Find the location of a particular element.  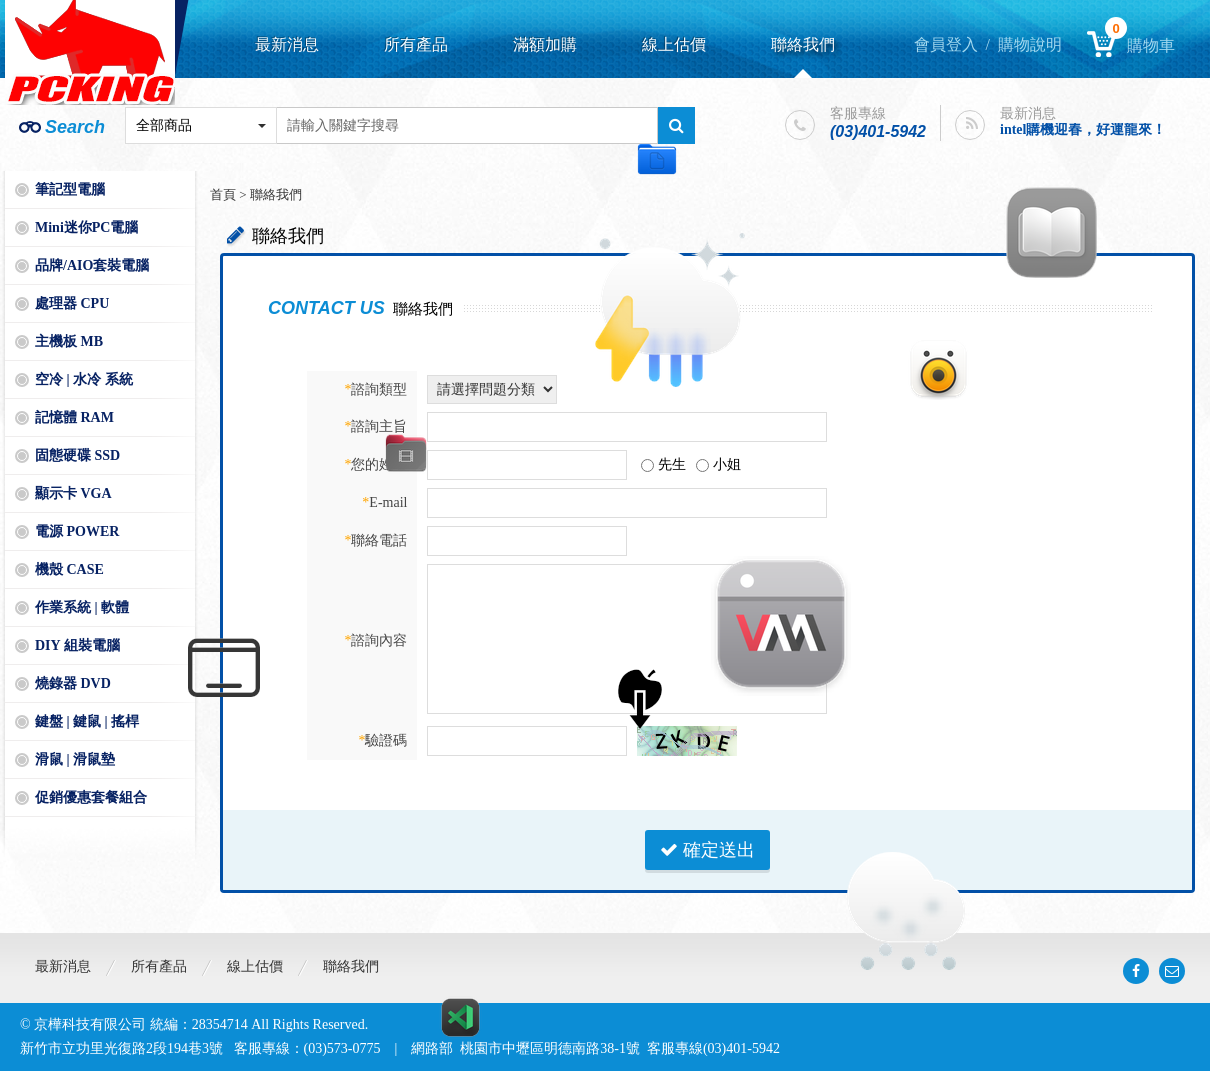

open rhythmbox music player is located at coordinates (938, 368).